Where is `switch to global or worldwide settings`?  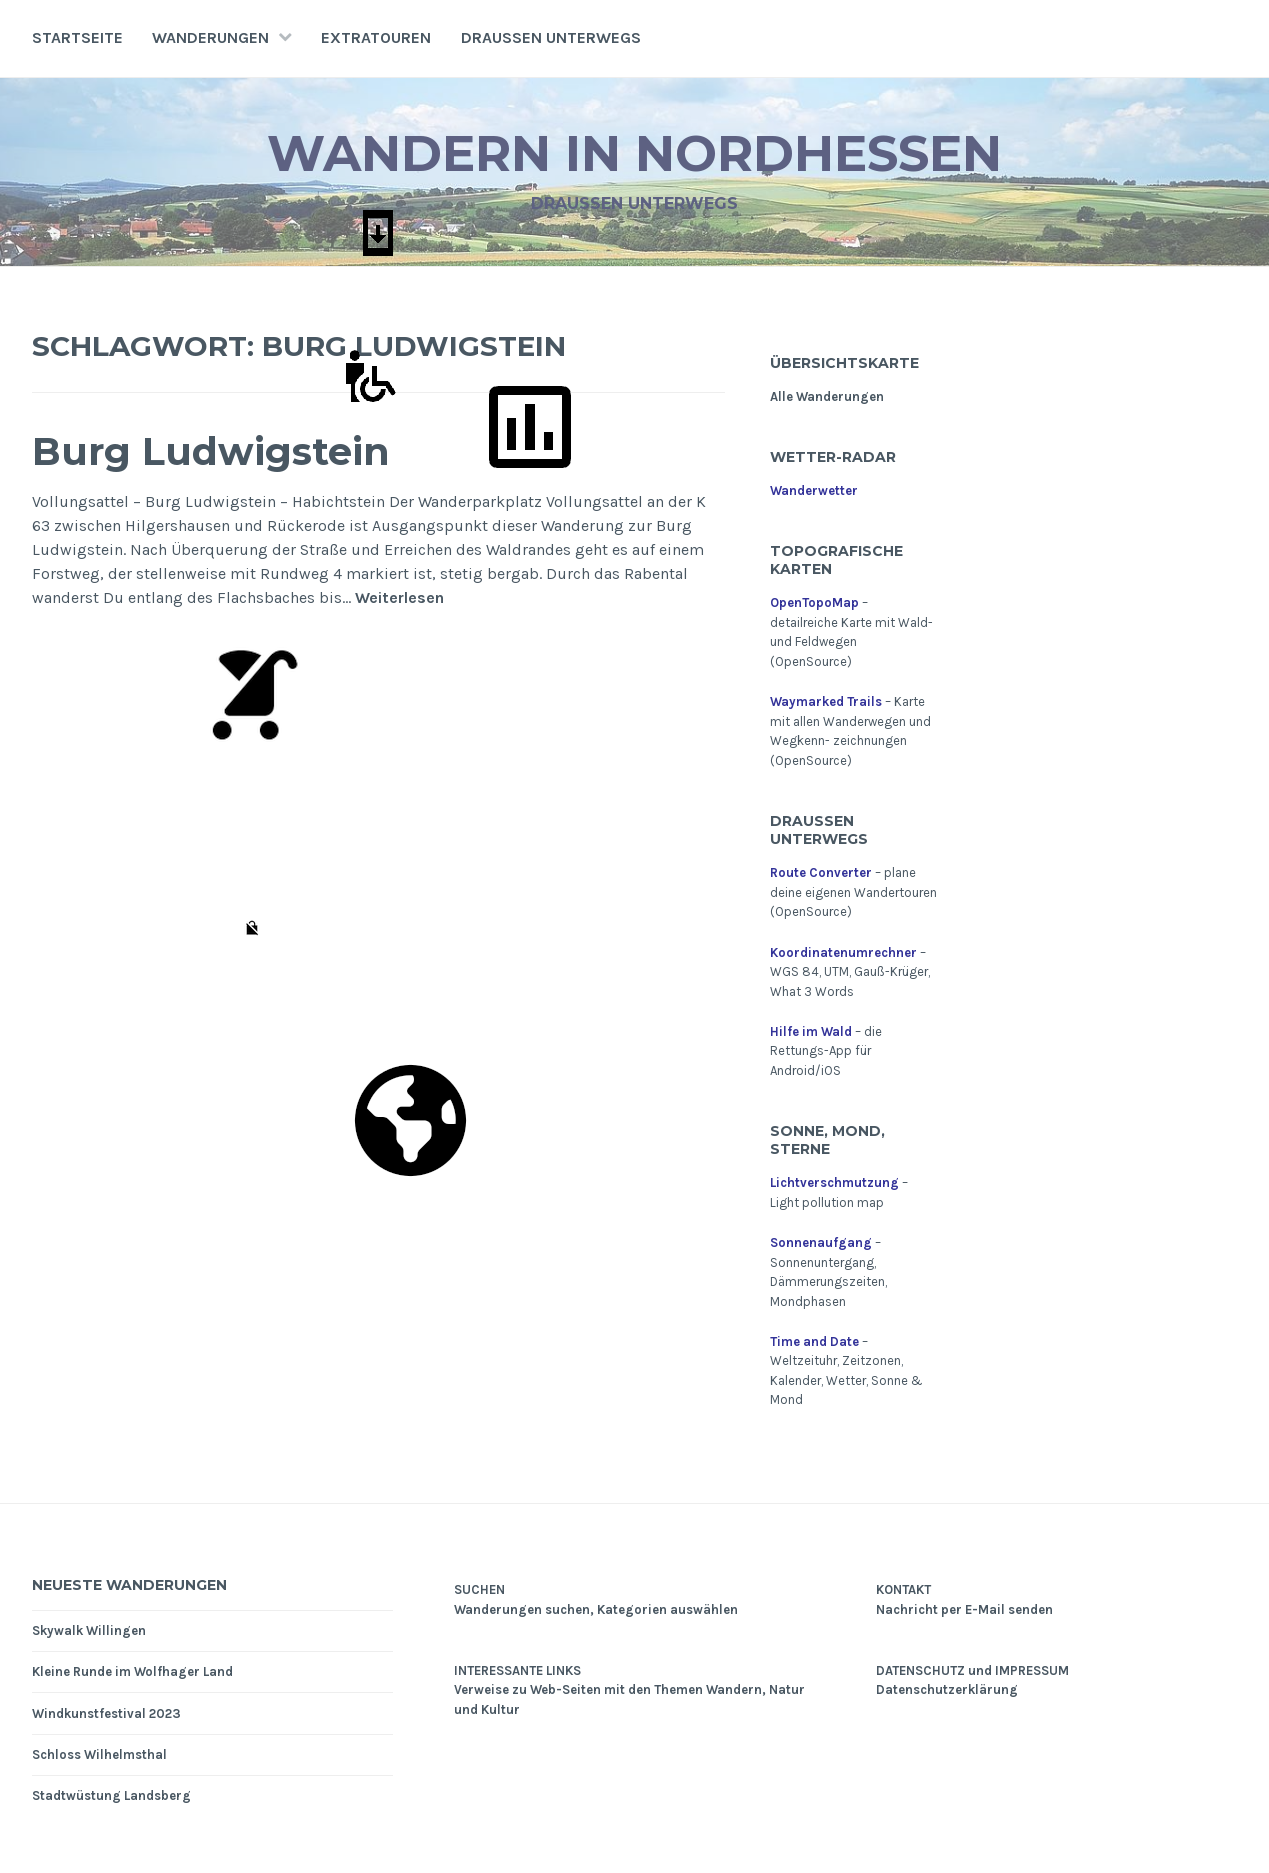 switch to global or worldwide settings is located at coordinates (410, 1120).